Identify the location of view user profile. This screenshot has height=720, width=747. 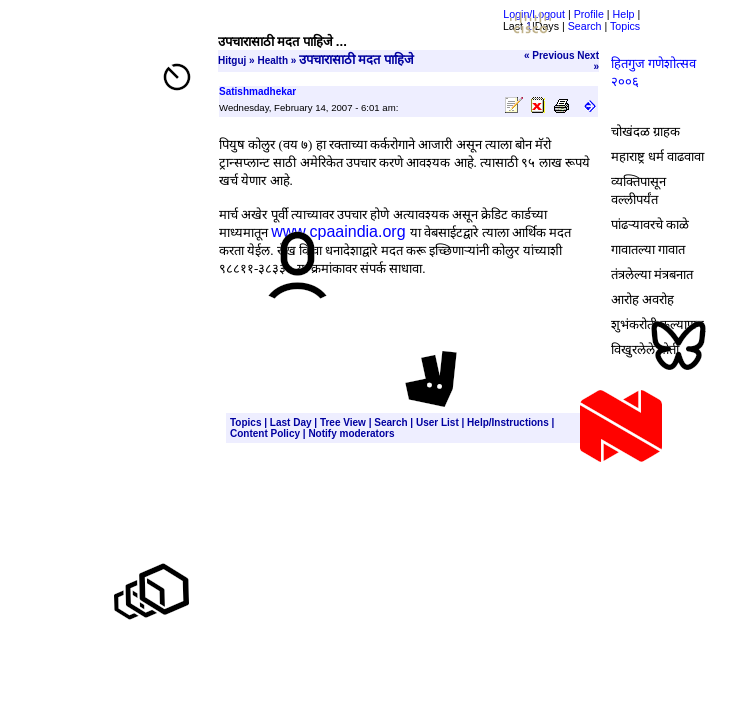
(297, 265).